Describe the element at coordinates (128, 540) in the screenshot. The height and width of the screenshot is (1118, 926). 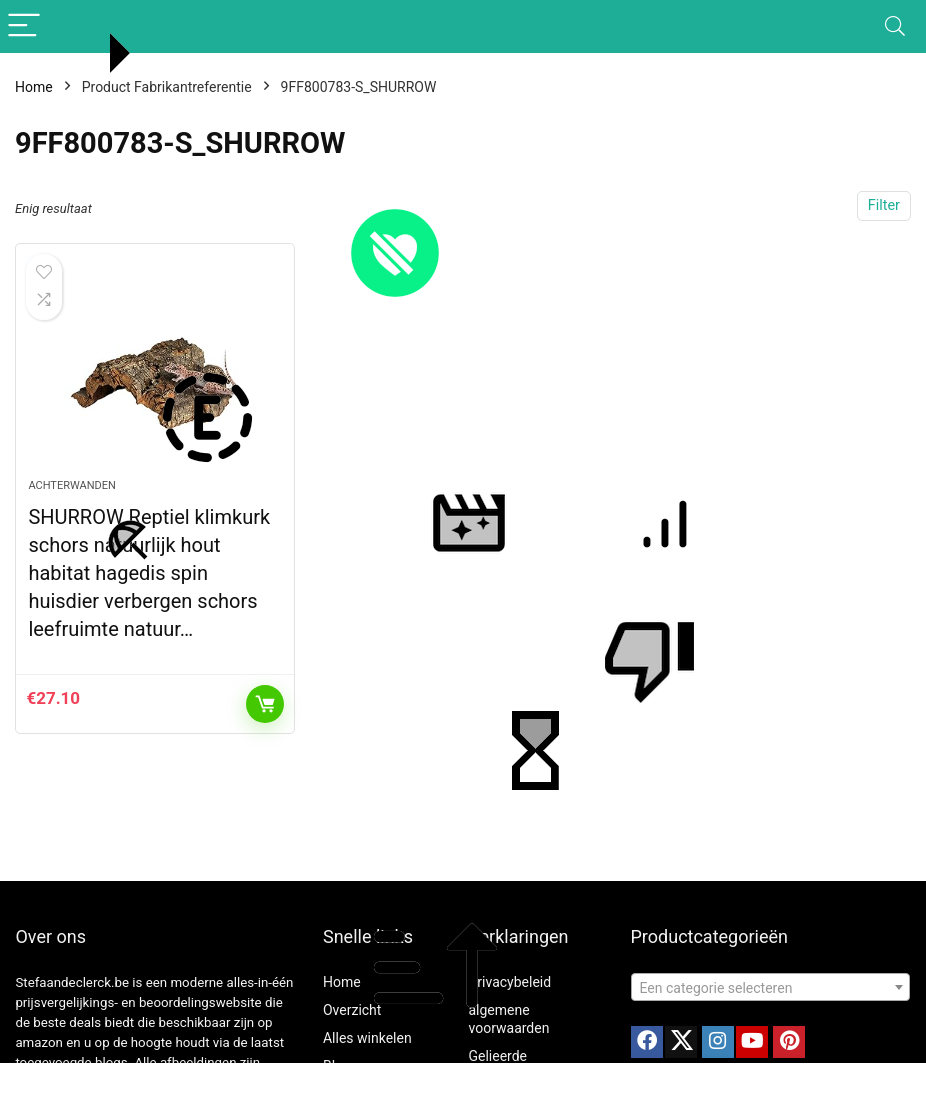
I see `access beach or vacation-related features` at that location.